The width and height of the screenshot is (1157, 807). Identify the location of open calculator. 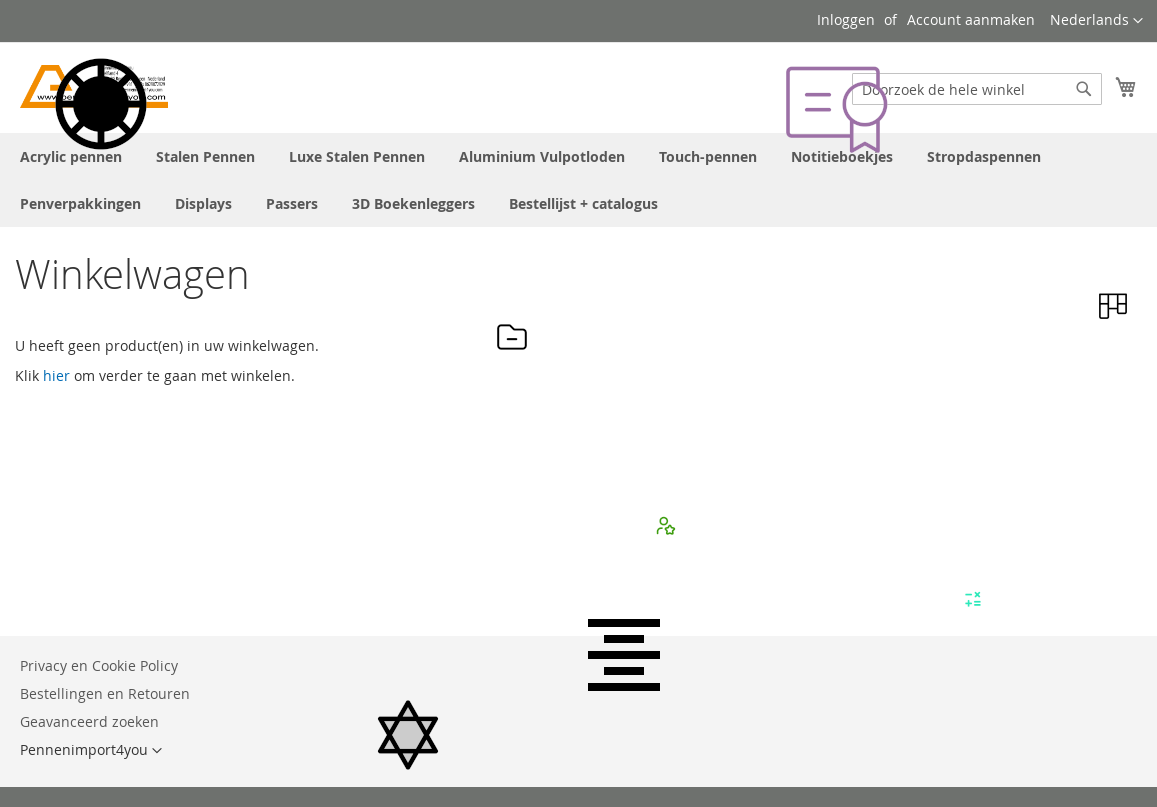
(973, 599).